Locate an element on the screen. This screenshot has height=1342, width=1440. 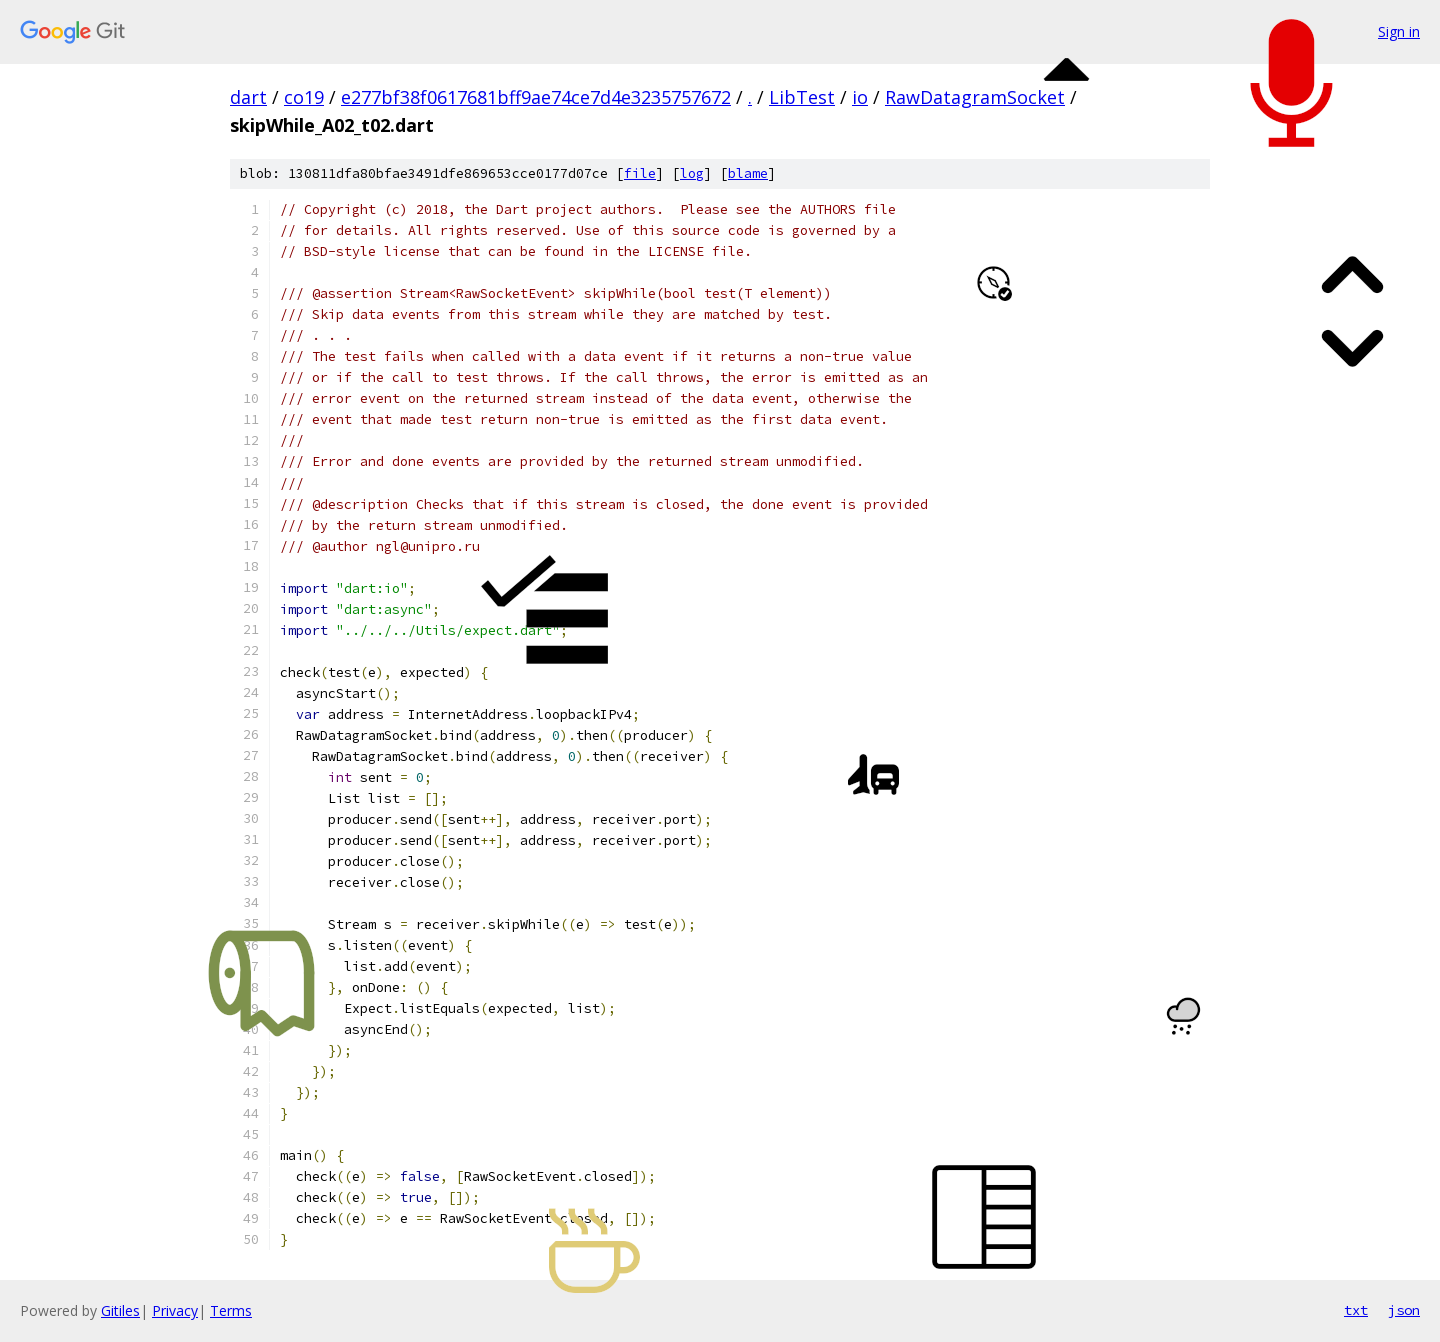
indicates restroom or bathroom location is located at coordinates (261, 983).